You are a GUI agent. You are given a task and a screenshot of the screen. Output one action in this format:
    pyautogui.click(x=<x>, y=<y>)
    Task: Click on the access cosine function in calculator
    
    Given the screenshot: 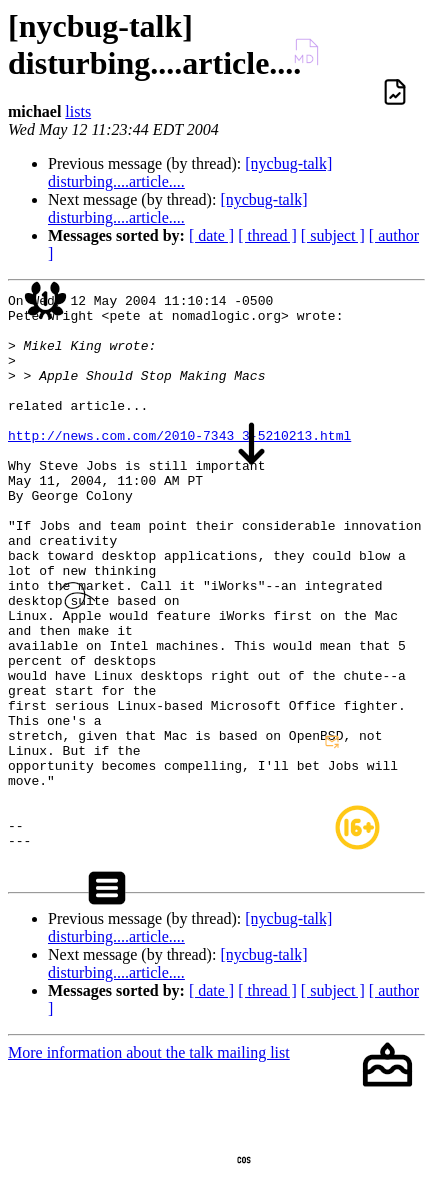 What is the action you would take?
    pyautogui.click(x=244, y=1160)
    